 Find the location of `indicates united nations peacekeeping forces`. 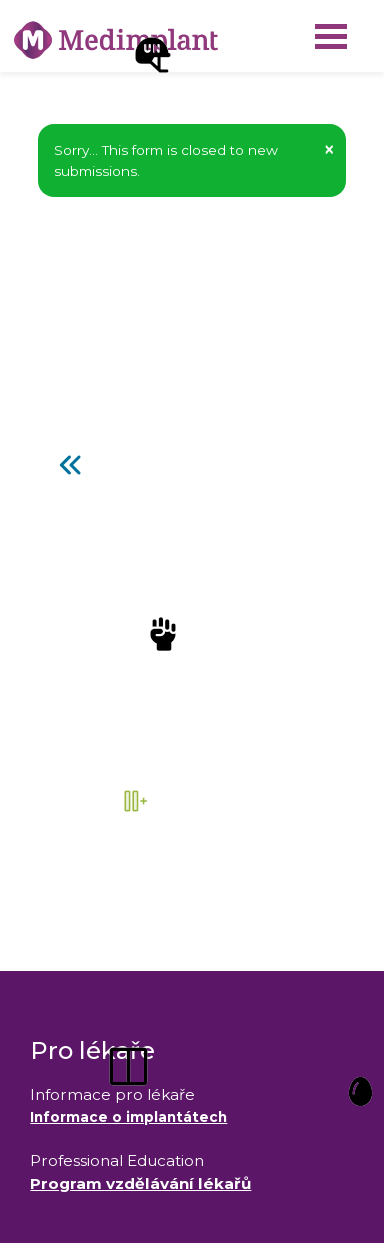

indicates united nations peacekeeping forces is located at coordinates (153, 55).